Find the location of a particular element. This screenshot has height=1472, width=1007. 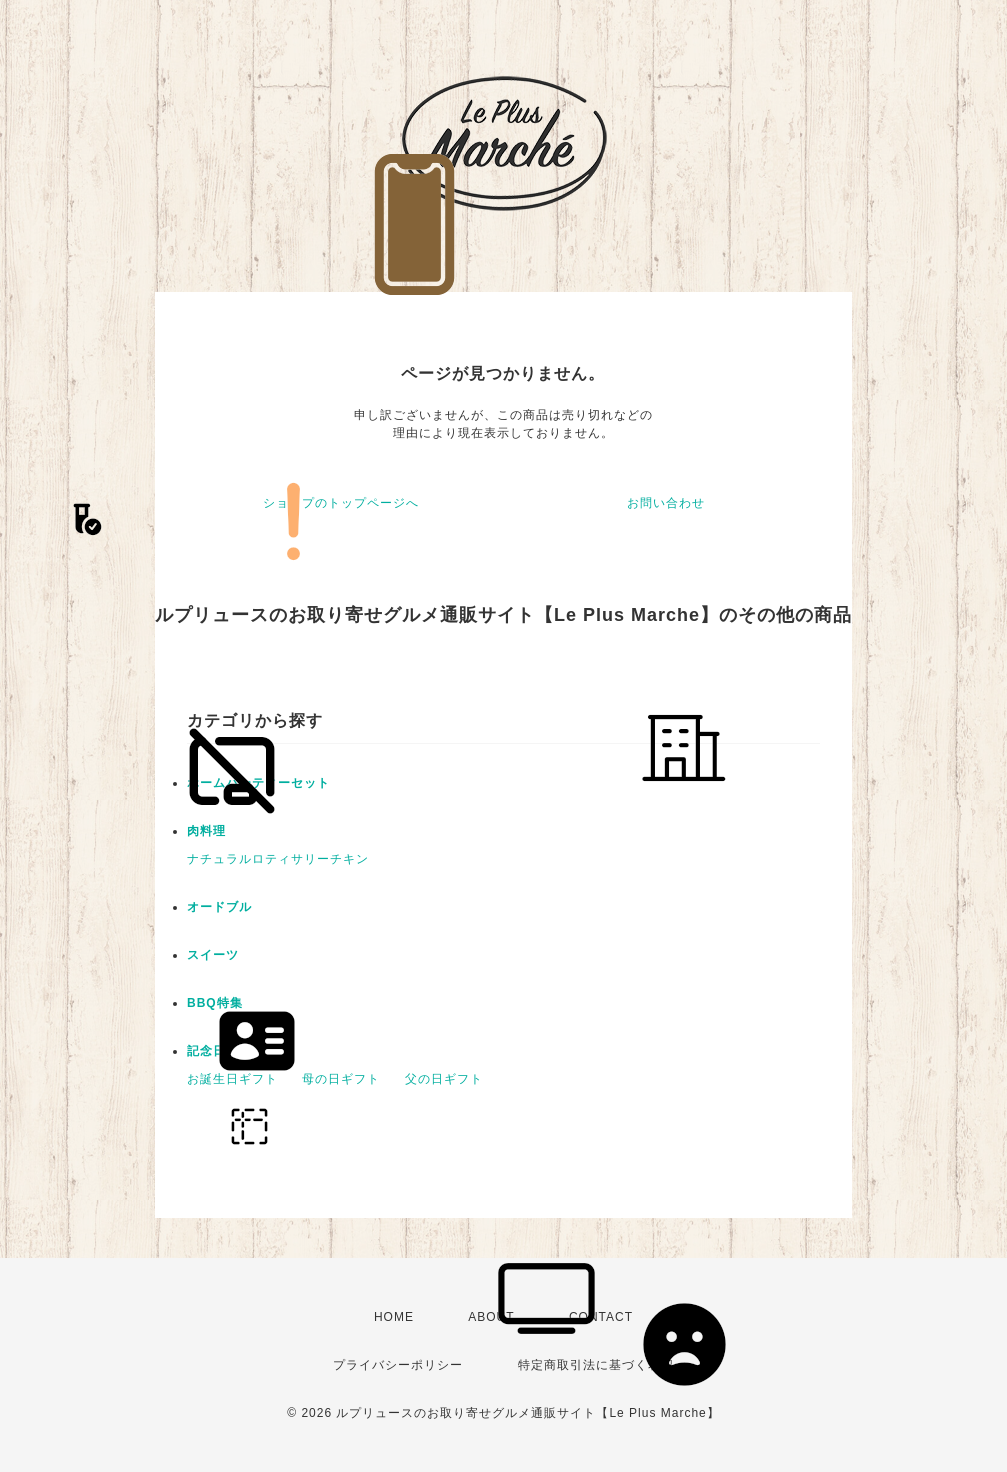

create a new project from a template is located at coordinates (249, 1126).